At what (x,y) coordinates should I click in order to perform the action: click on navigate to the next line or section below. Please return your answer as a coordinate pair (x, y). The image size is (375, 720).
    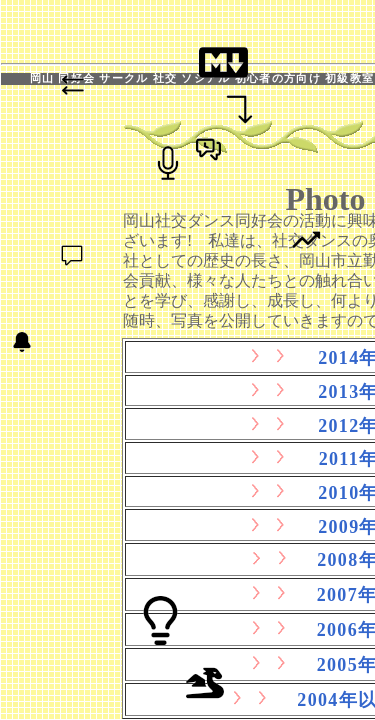
    Looking at the image, I should click on (239, 109).